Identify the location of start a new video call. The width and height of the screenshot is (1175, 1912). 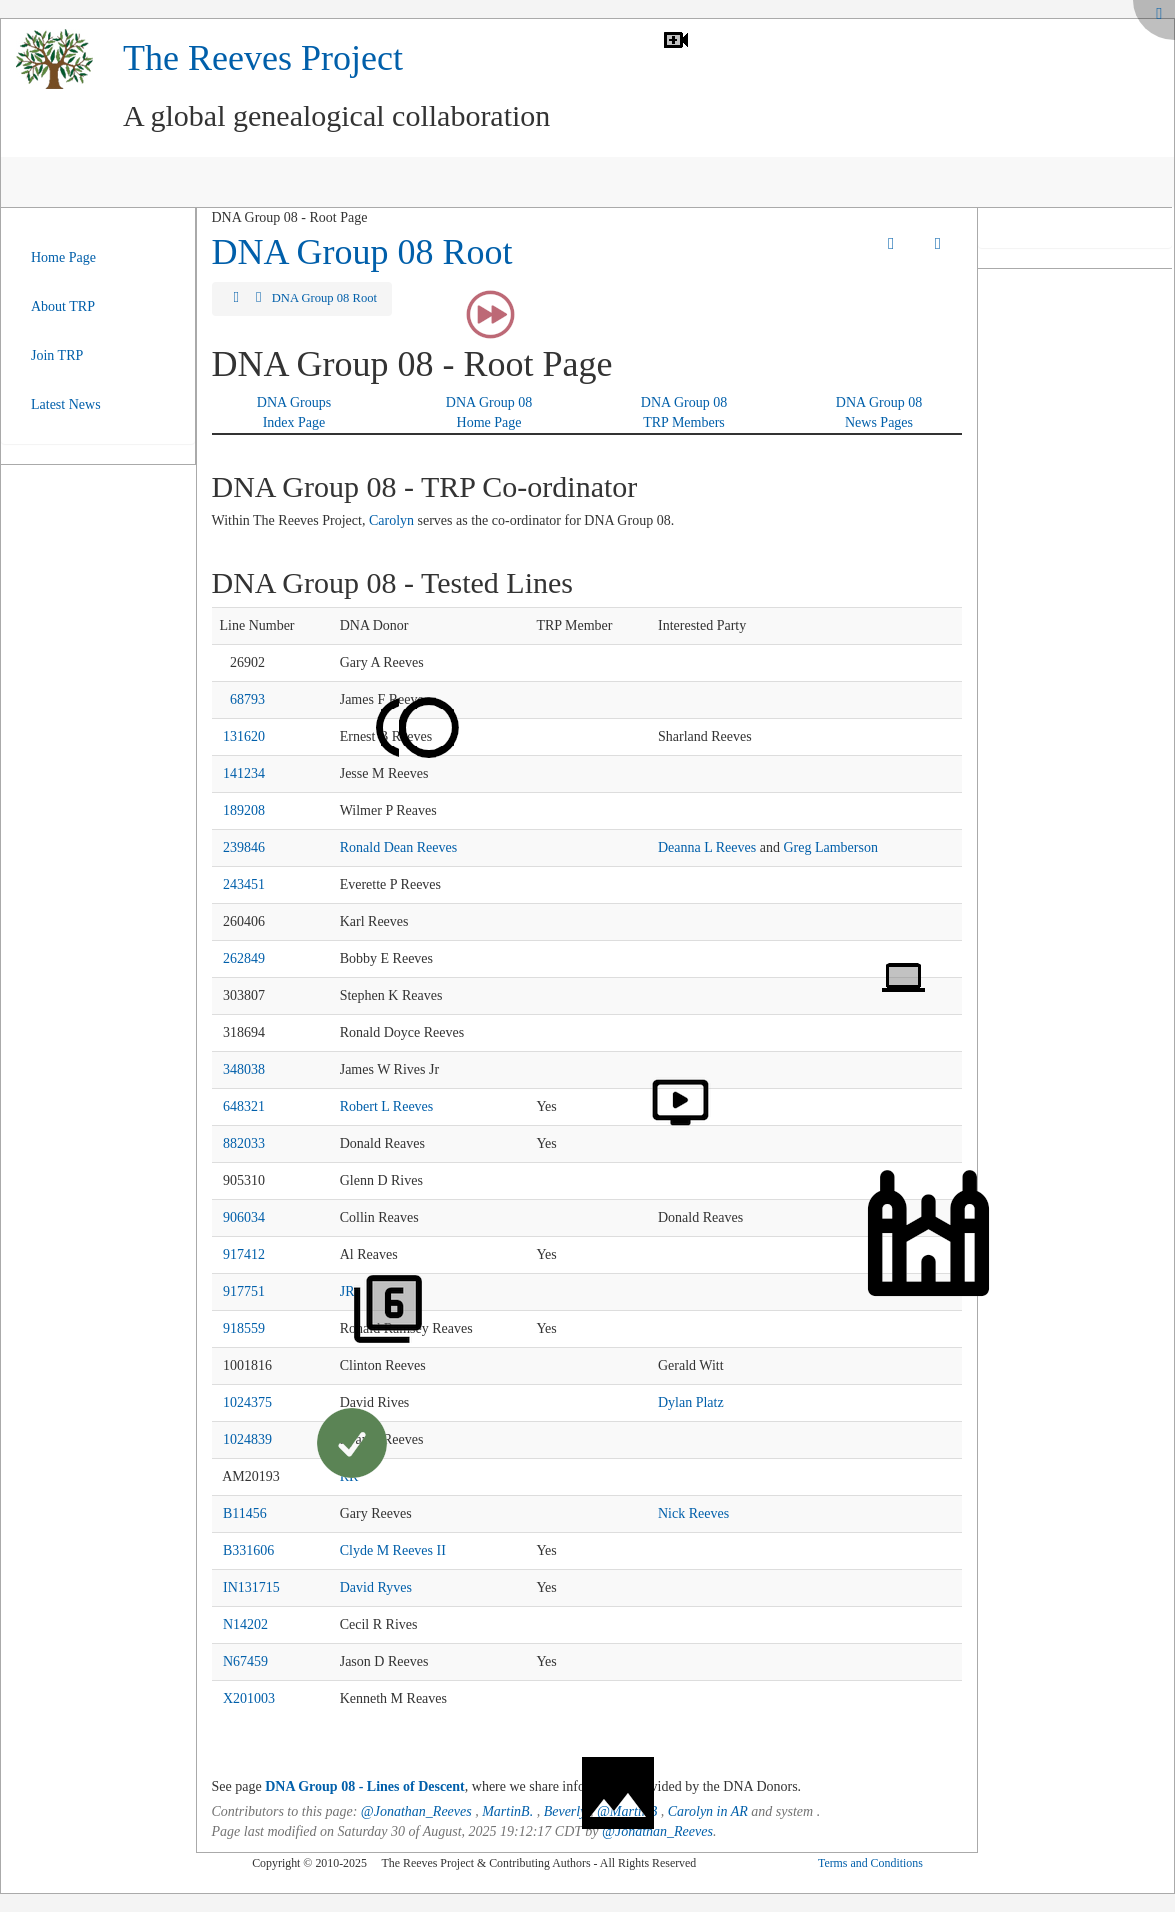
(676, 40).